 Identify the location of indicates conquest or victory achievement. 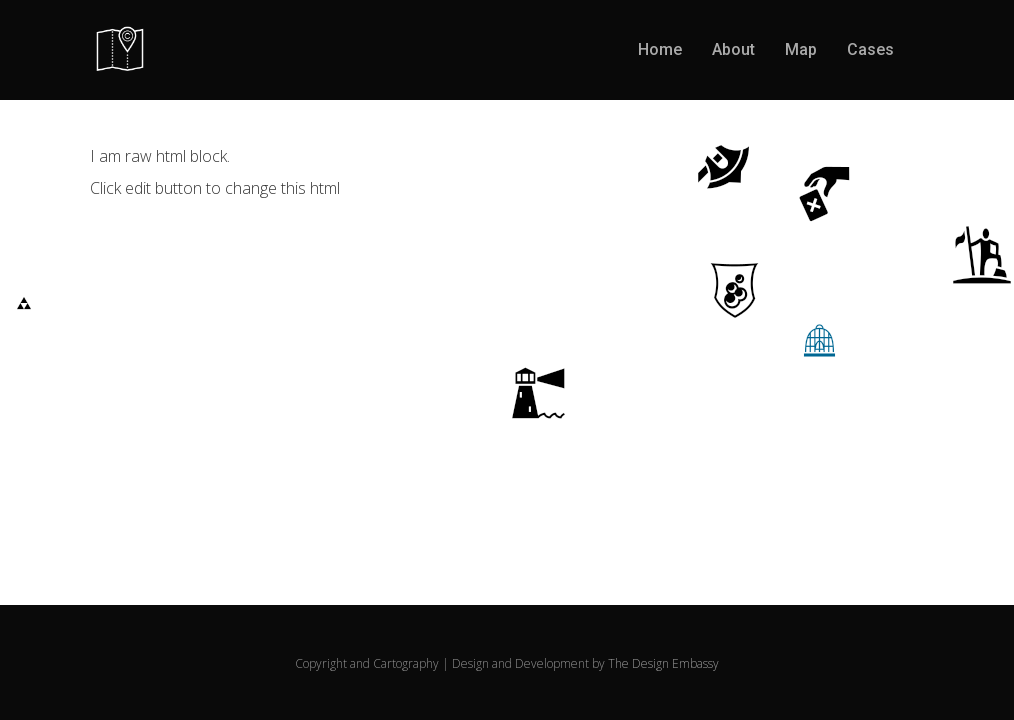
(982, 255).